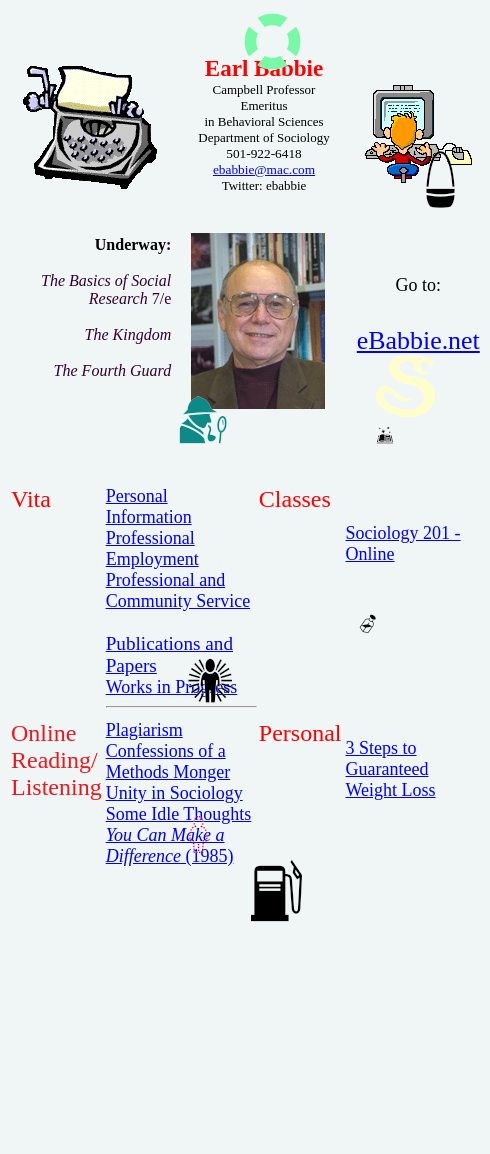  I want to click on toggle invisibility or stealth mode, so click(198, 834).